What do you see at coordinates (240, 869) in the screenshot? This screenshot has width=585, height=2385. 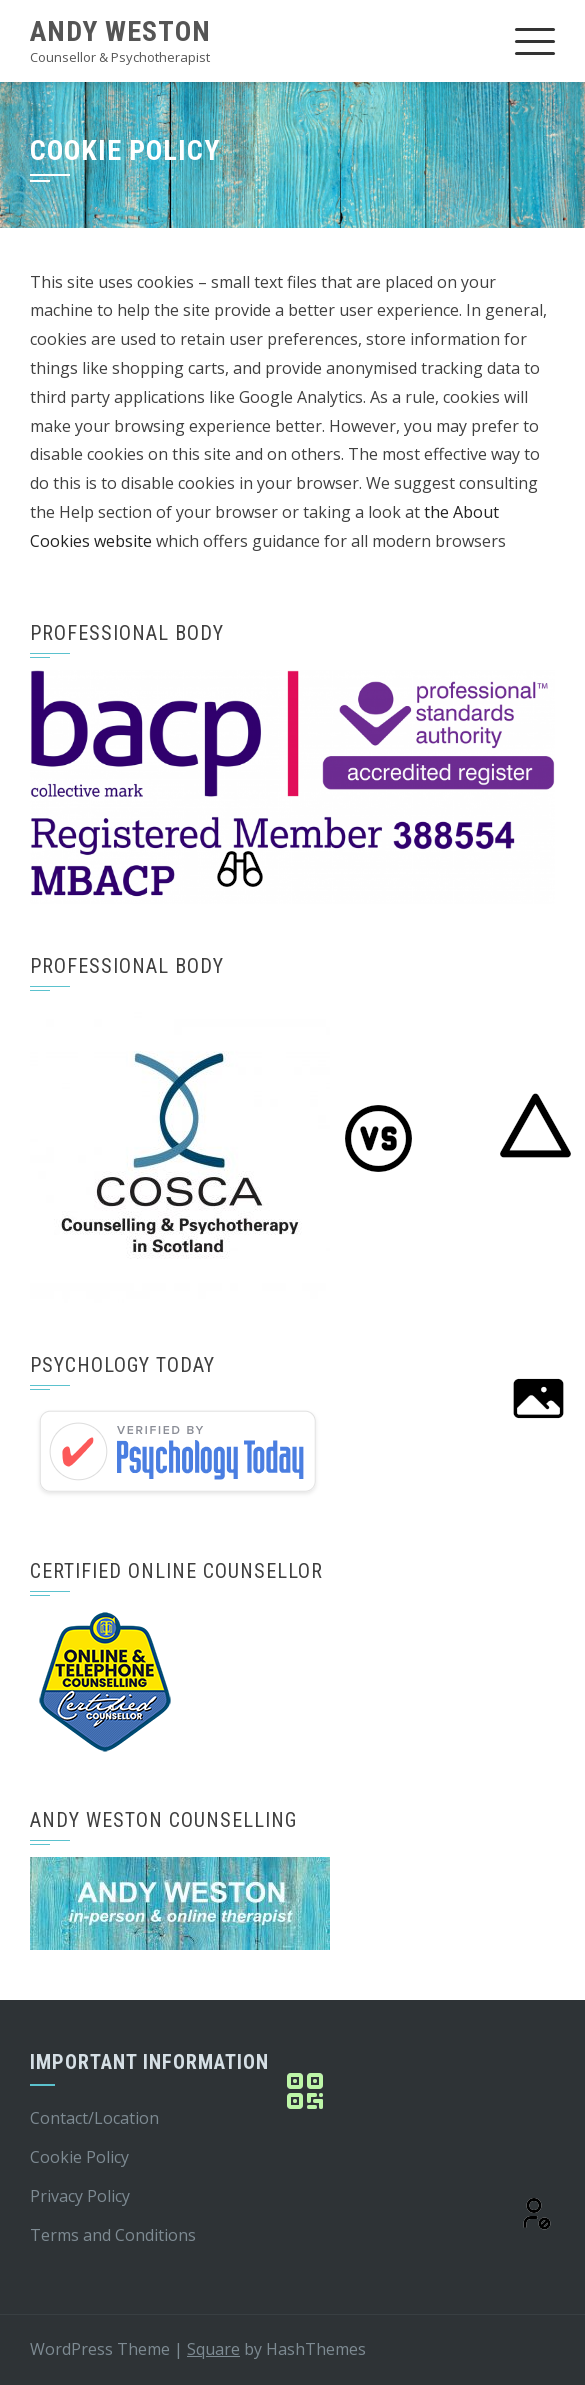 I see `search or explore content` at bounding box center [240, 869].